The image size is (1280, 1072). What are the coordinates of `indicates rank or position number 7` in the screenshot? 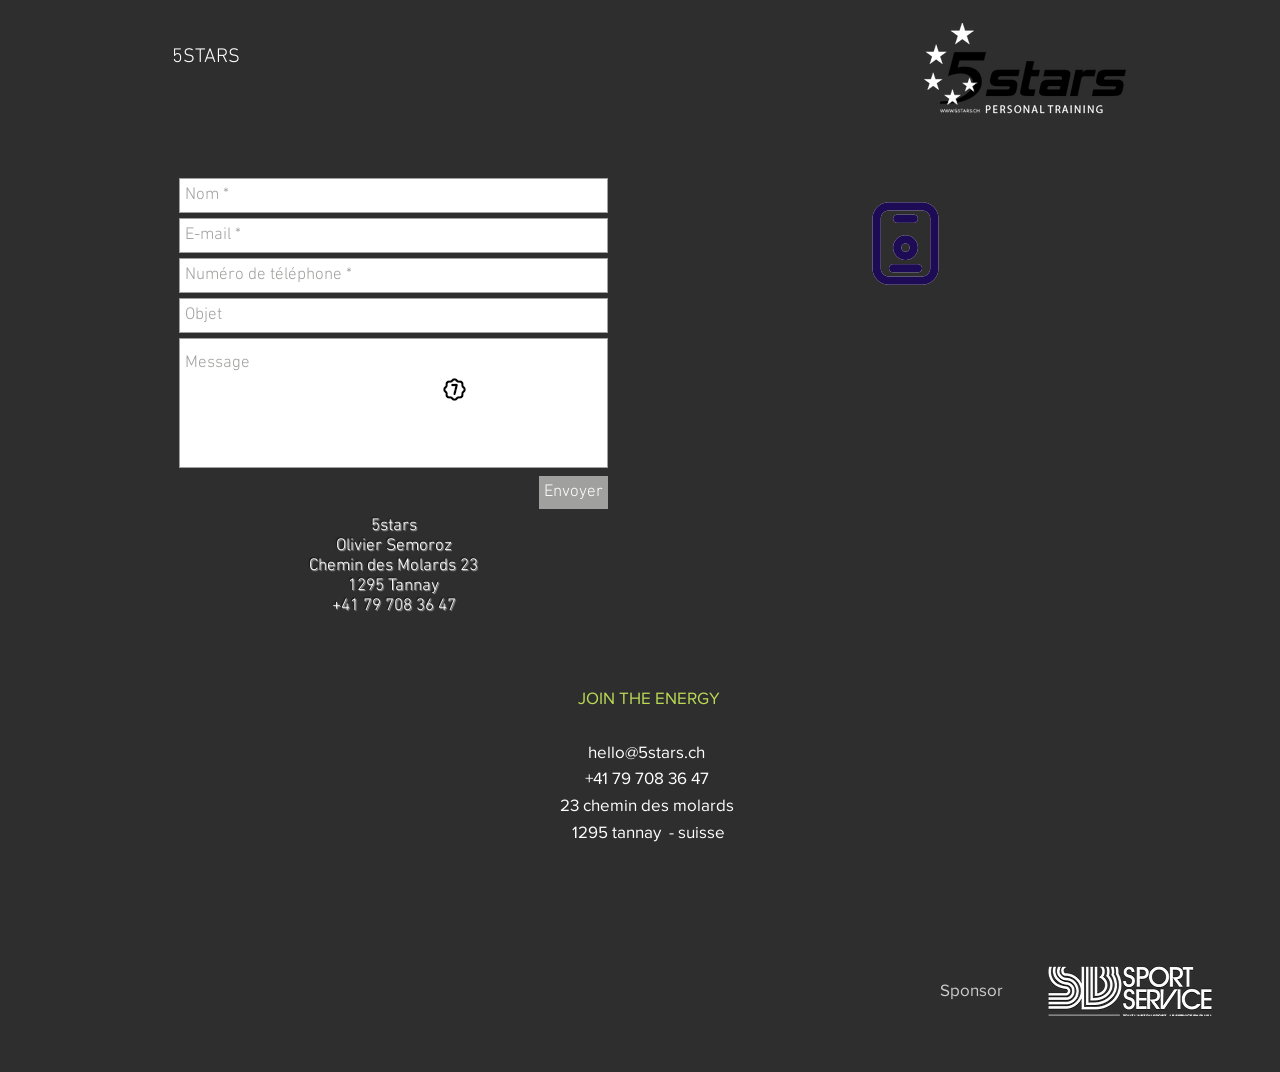 It's located at (454, 389).